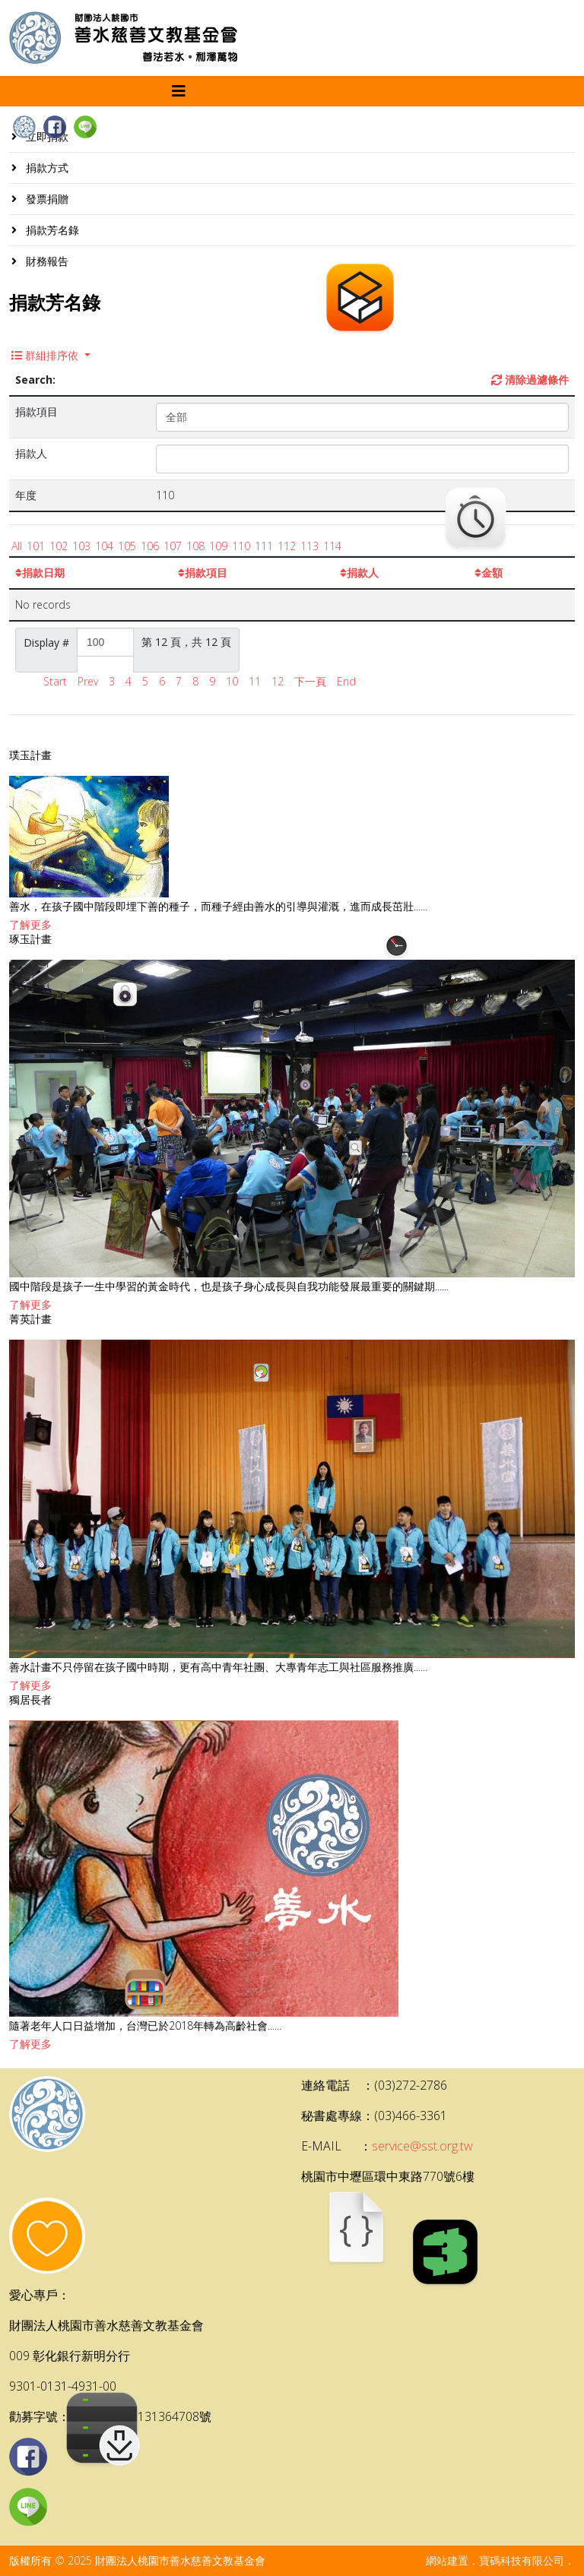 The image size is (584, 2576). I want to click on open gparted disk partition editor, so click(261, 1372).